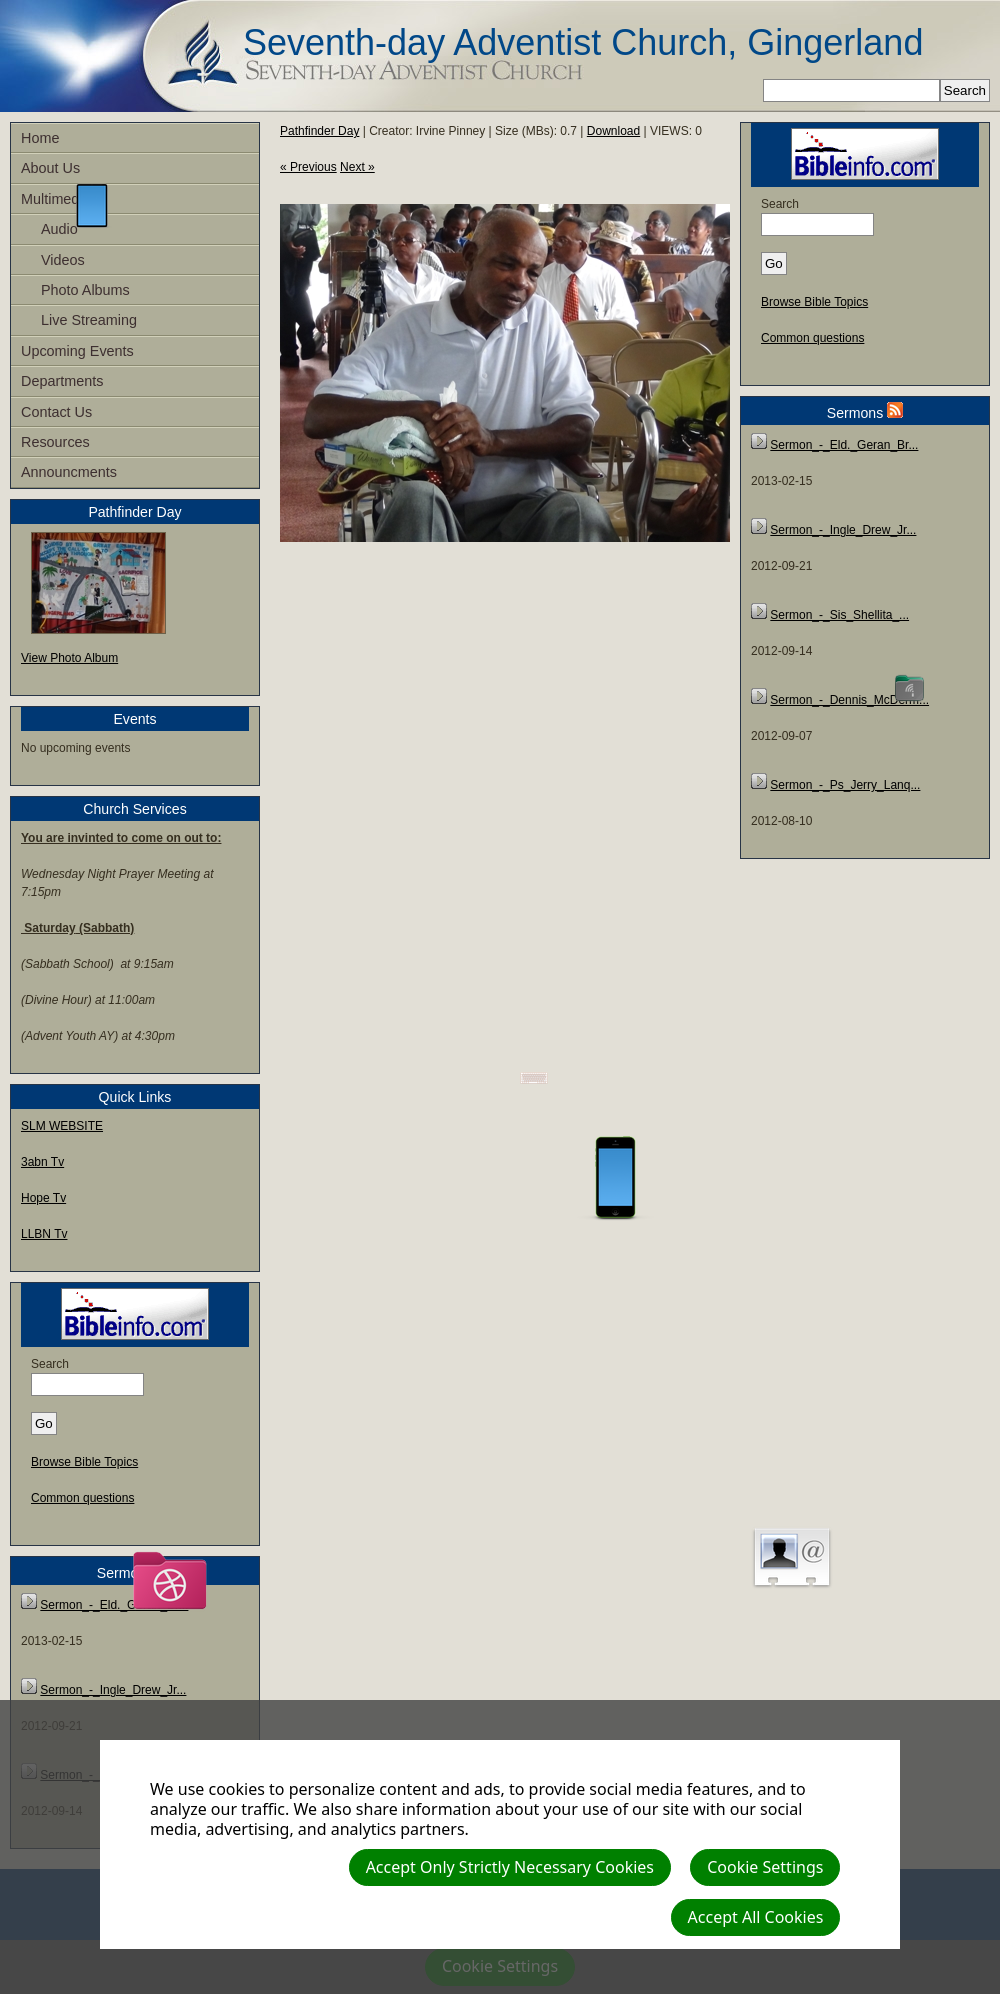 Image resolution: width=1000 pixels, height=1994 pixels. I want to click on iPad Air device icon, so click(92, 206).